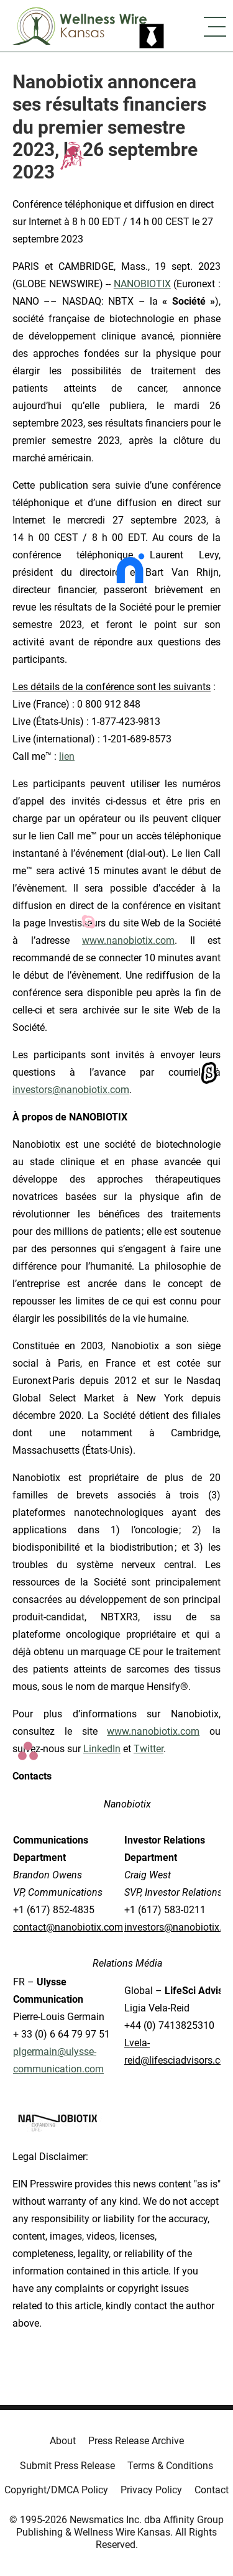 This screenshot has width=233, height=2576. I want to click on namebase brand logo, so click(130, 568).